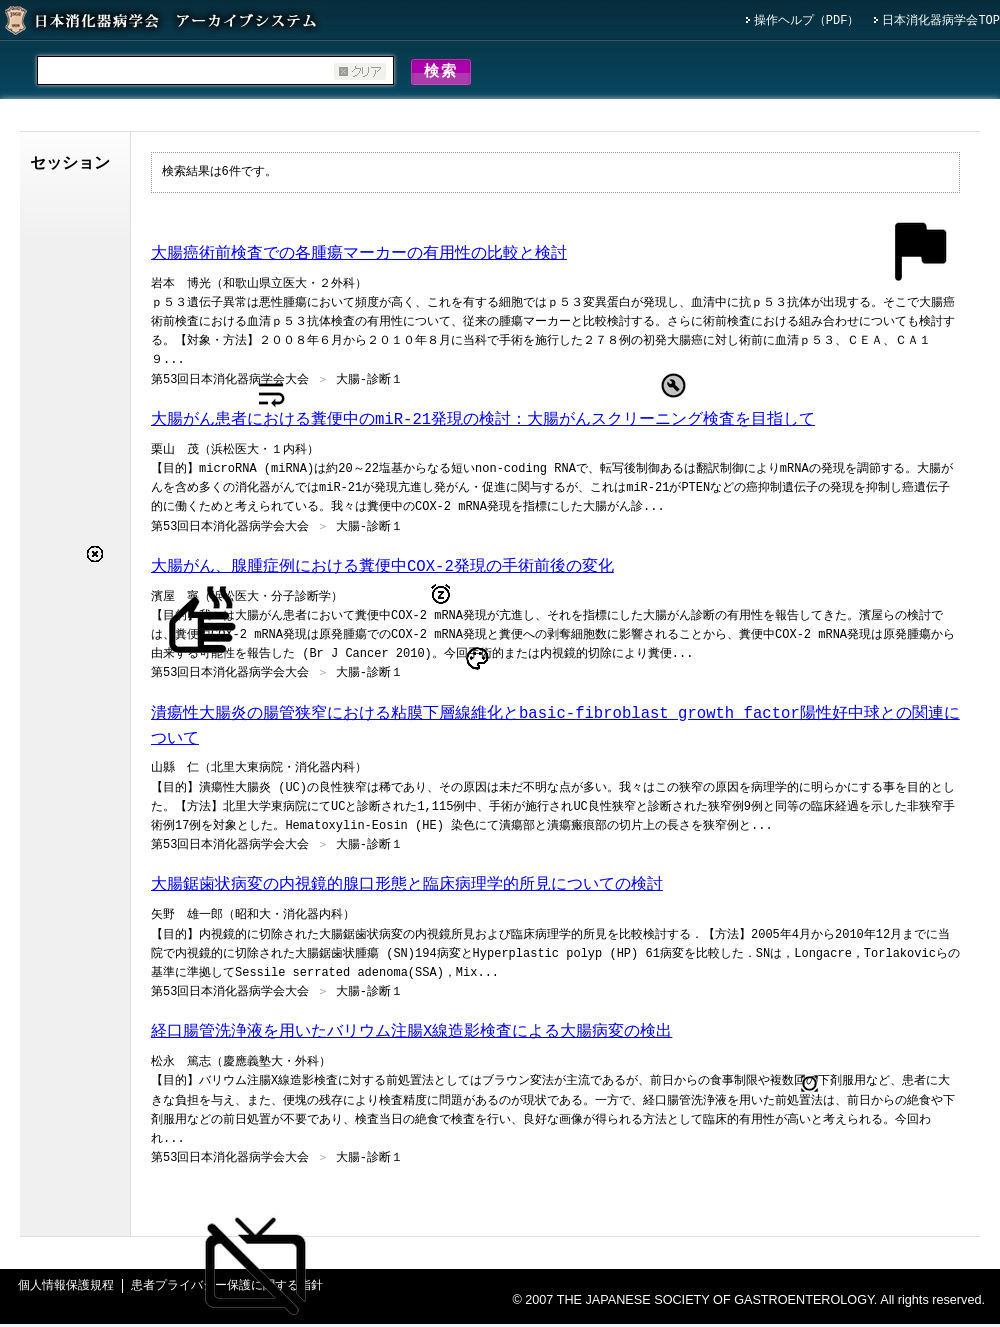 The height and width of the screenshot is (1327, 1000). What do you see at coordinates (919, 250) in the screenshot?
I see `flag or bookmark this item` at bounding box center [919, 250].